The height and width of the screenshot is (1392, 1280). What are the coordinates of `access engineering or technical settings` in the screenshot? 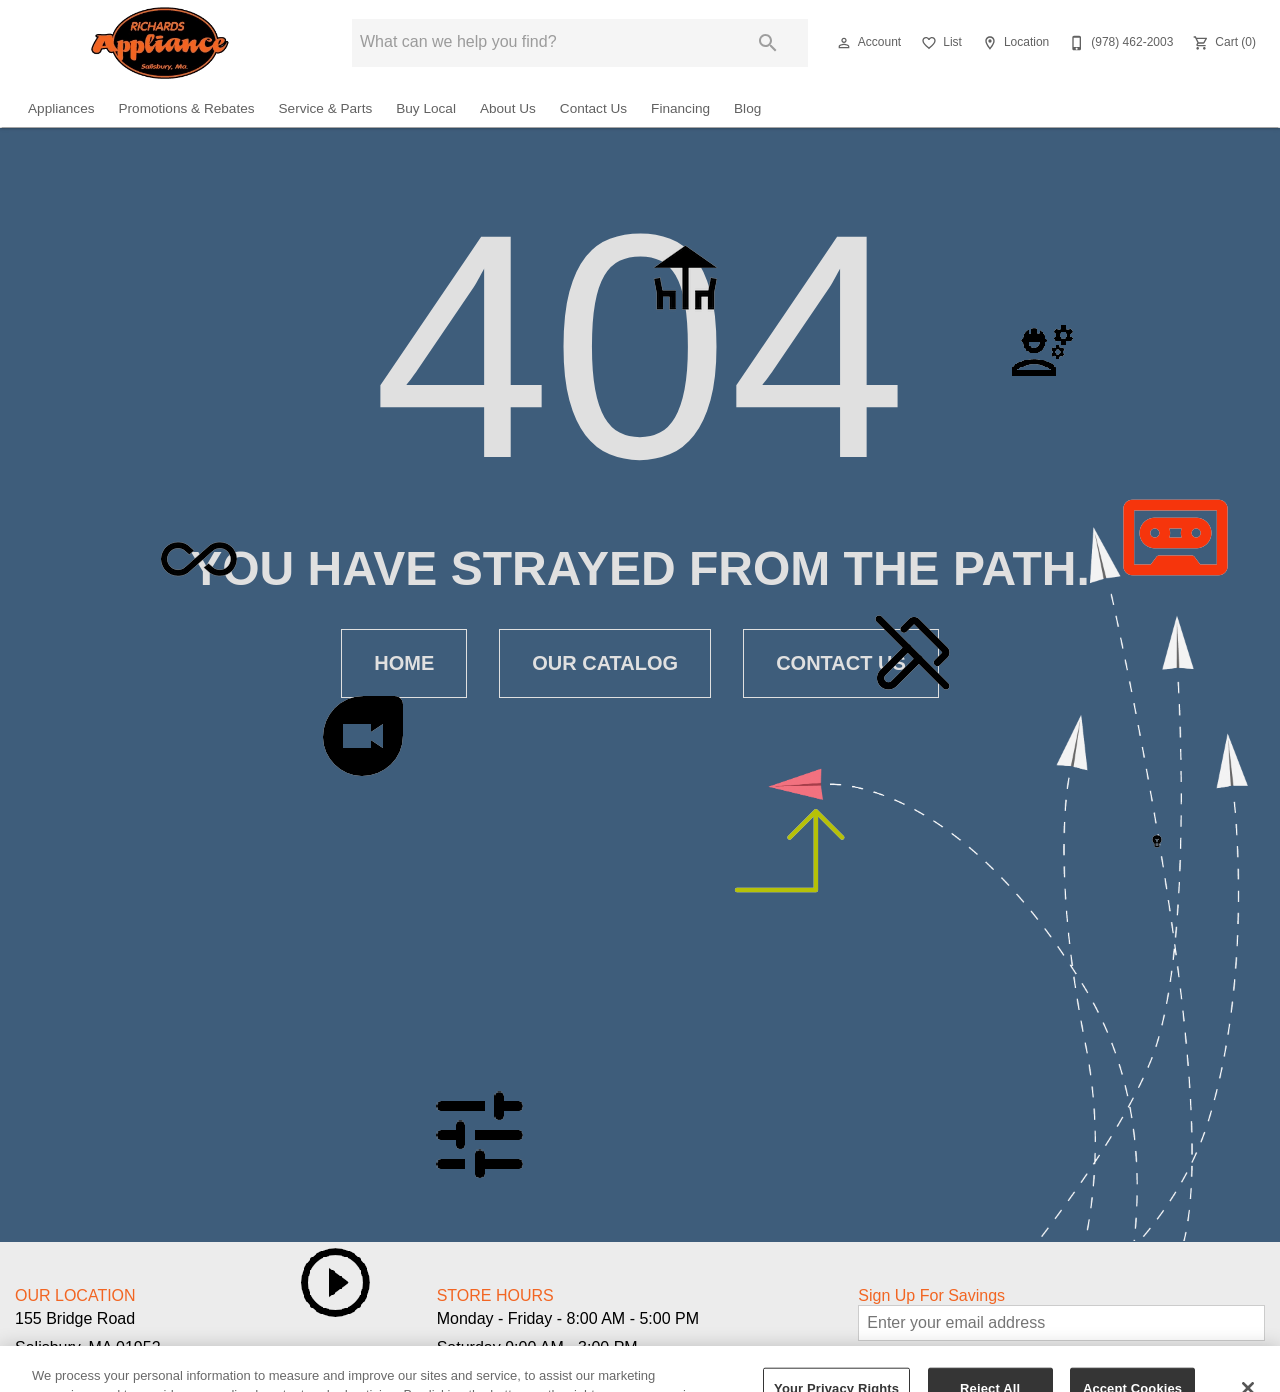 It's located at (1042, 350).